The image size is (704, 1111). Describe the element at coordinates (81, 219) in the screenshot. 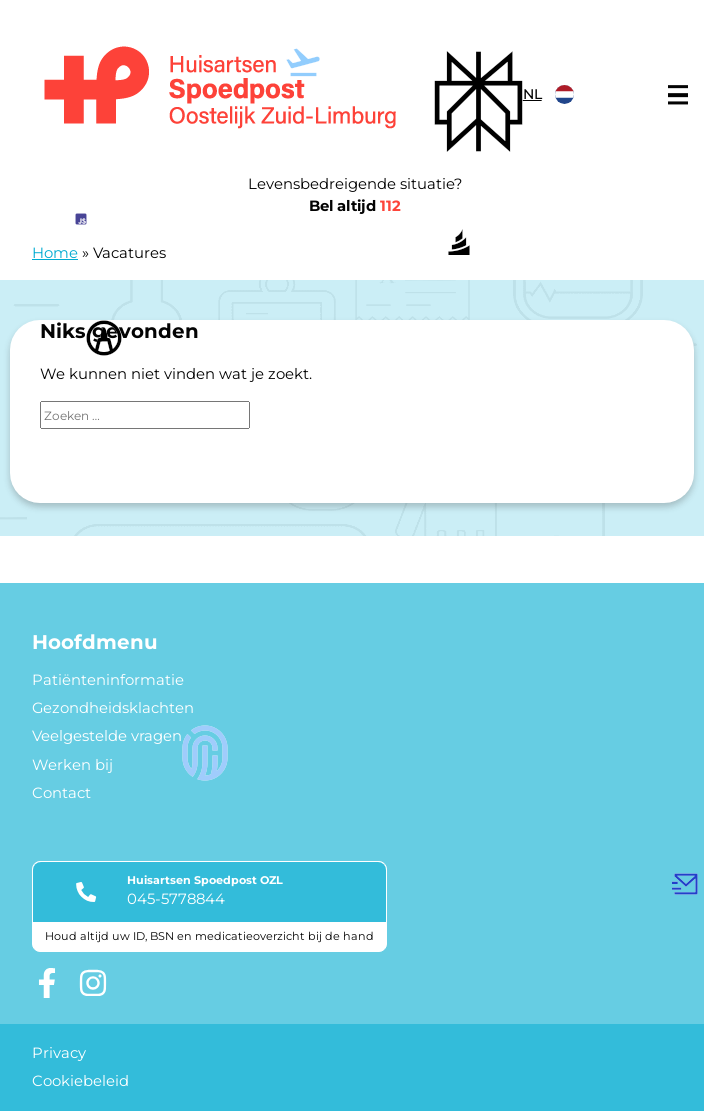

I see `JavaScript programming language logo` at that location.